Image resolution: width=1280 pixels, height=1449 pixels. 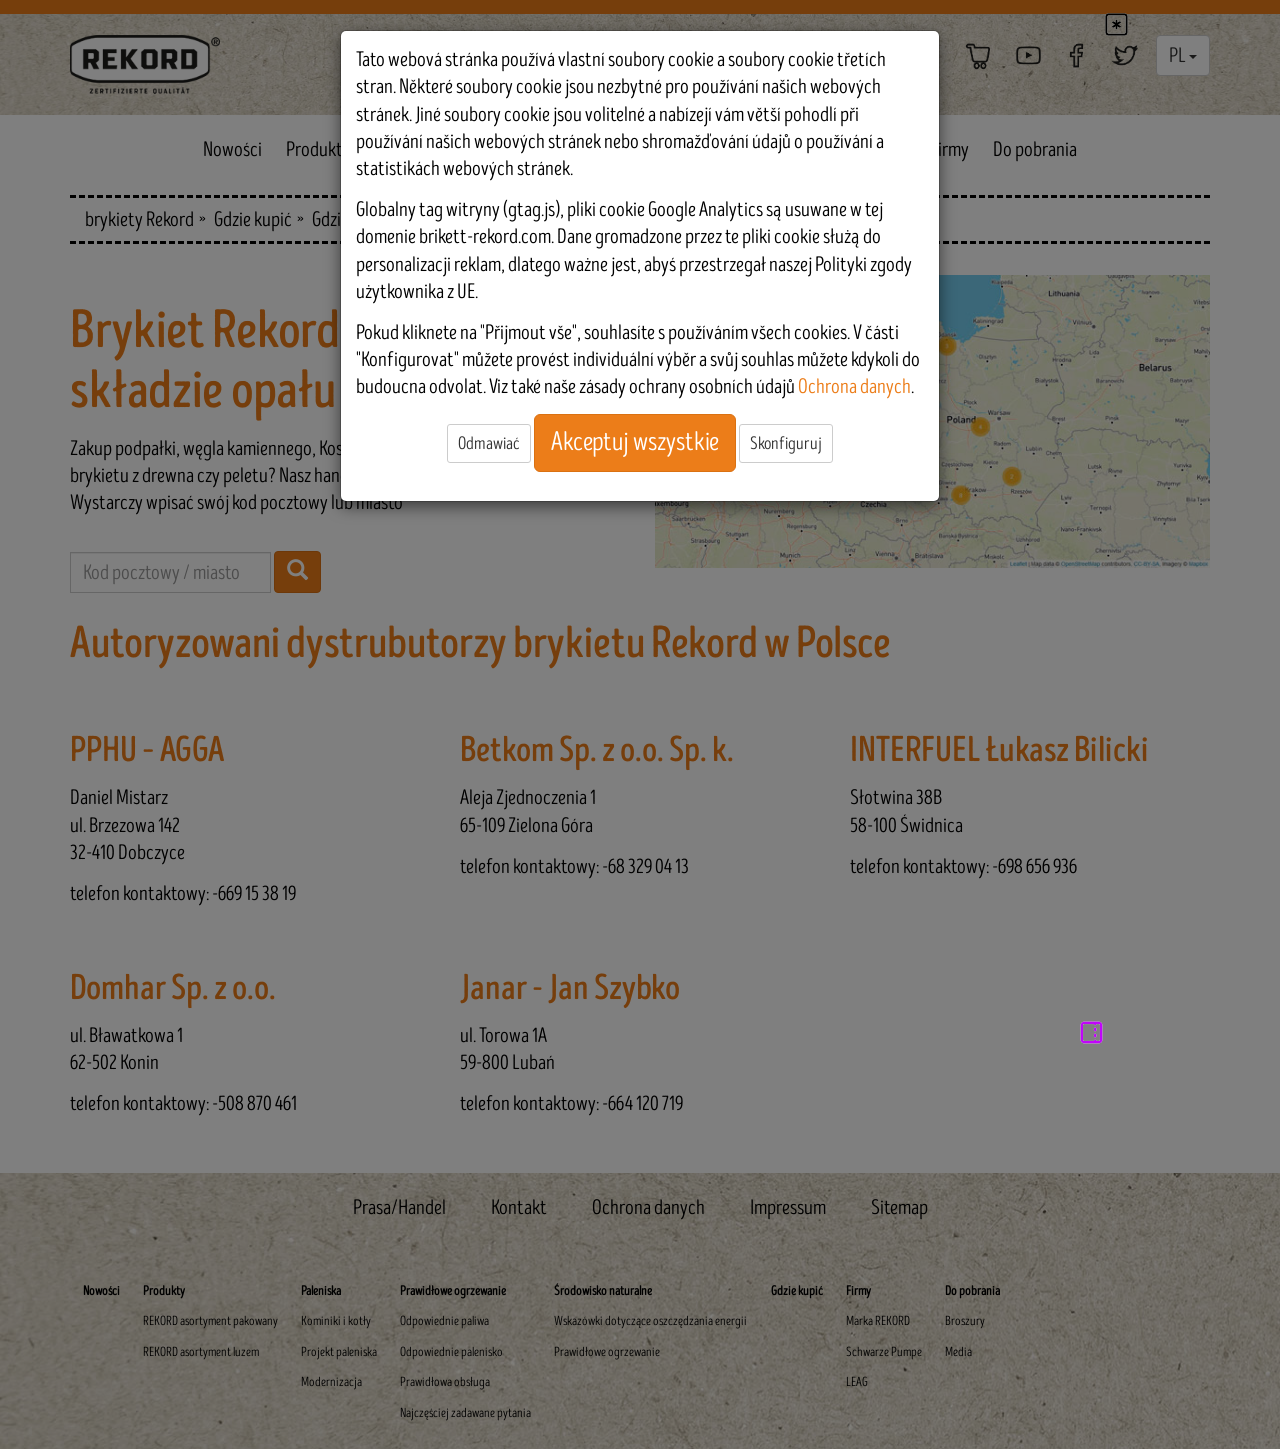 I want to click on toggle right sidebar panel off, so click(x=1091, y=1032).